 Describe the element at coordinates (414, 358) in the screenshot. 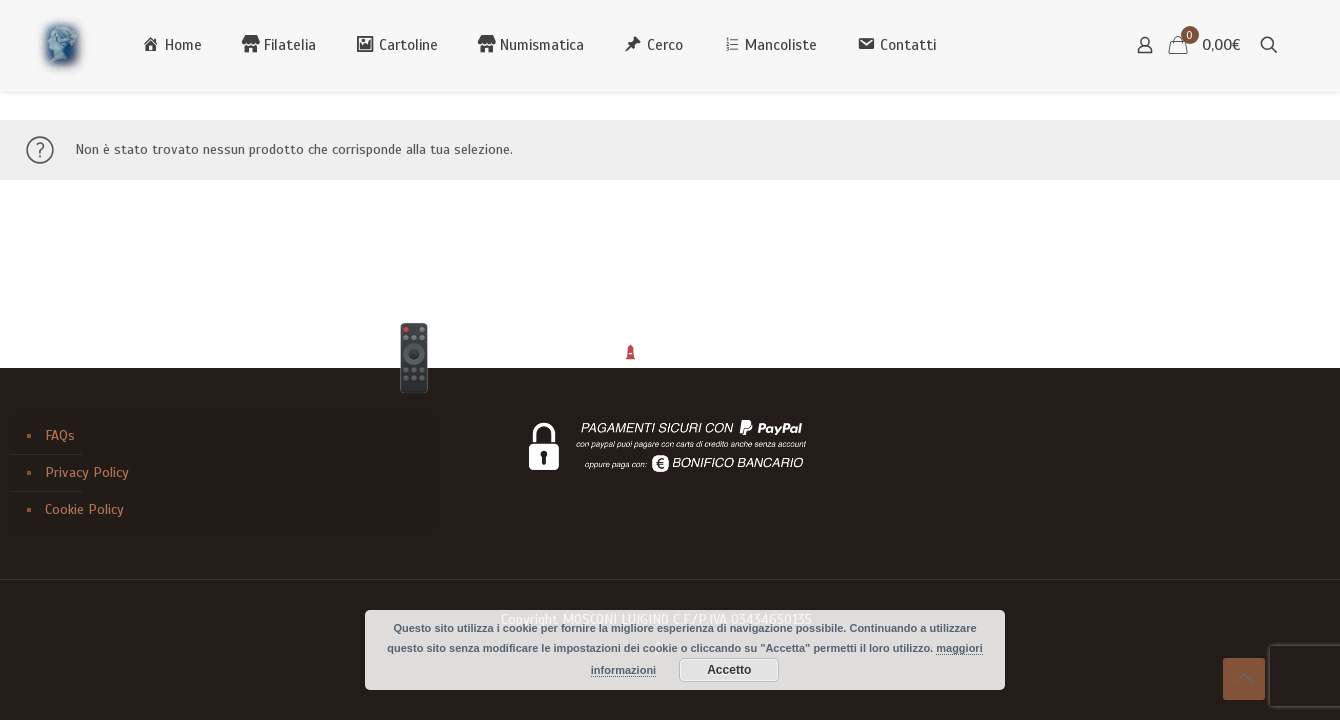

I see `connect a tv remote as an input device` at that location.